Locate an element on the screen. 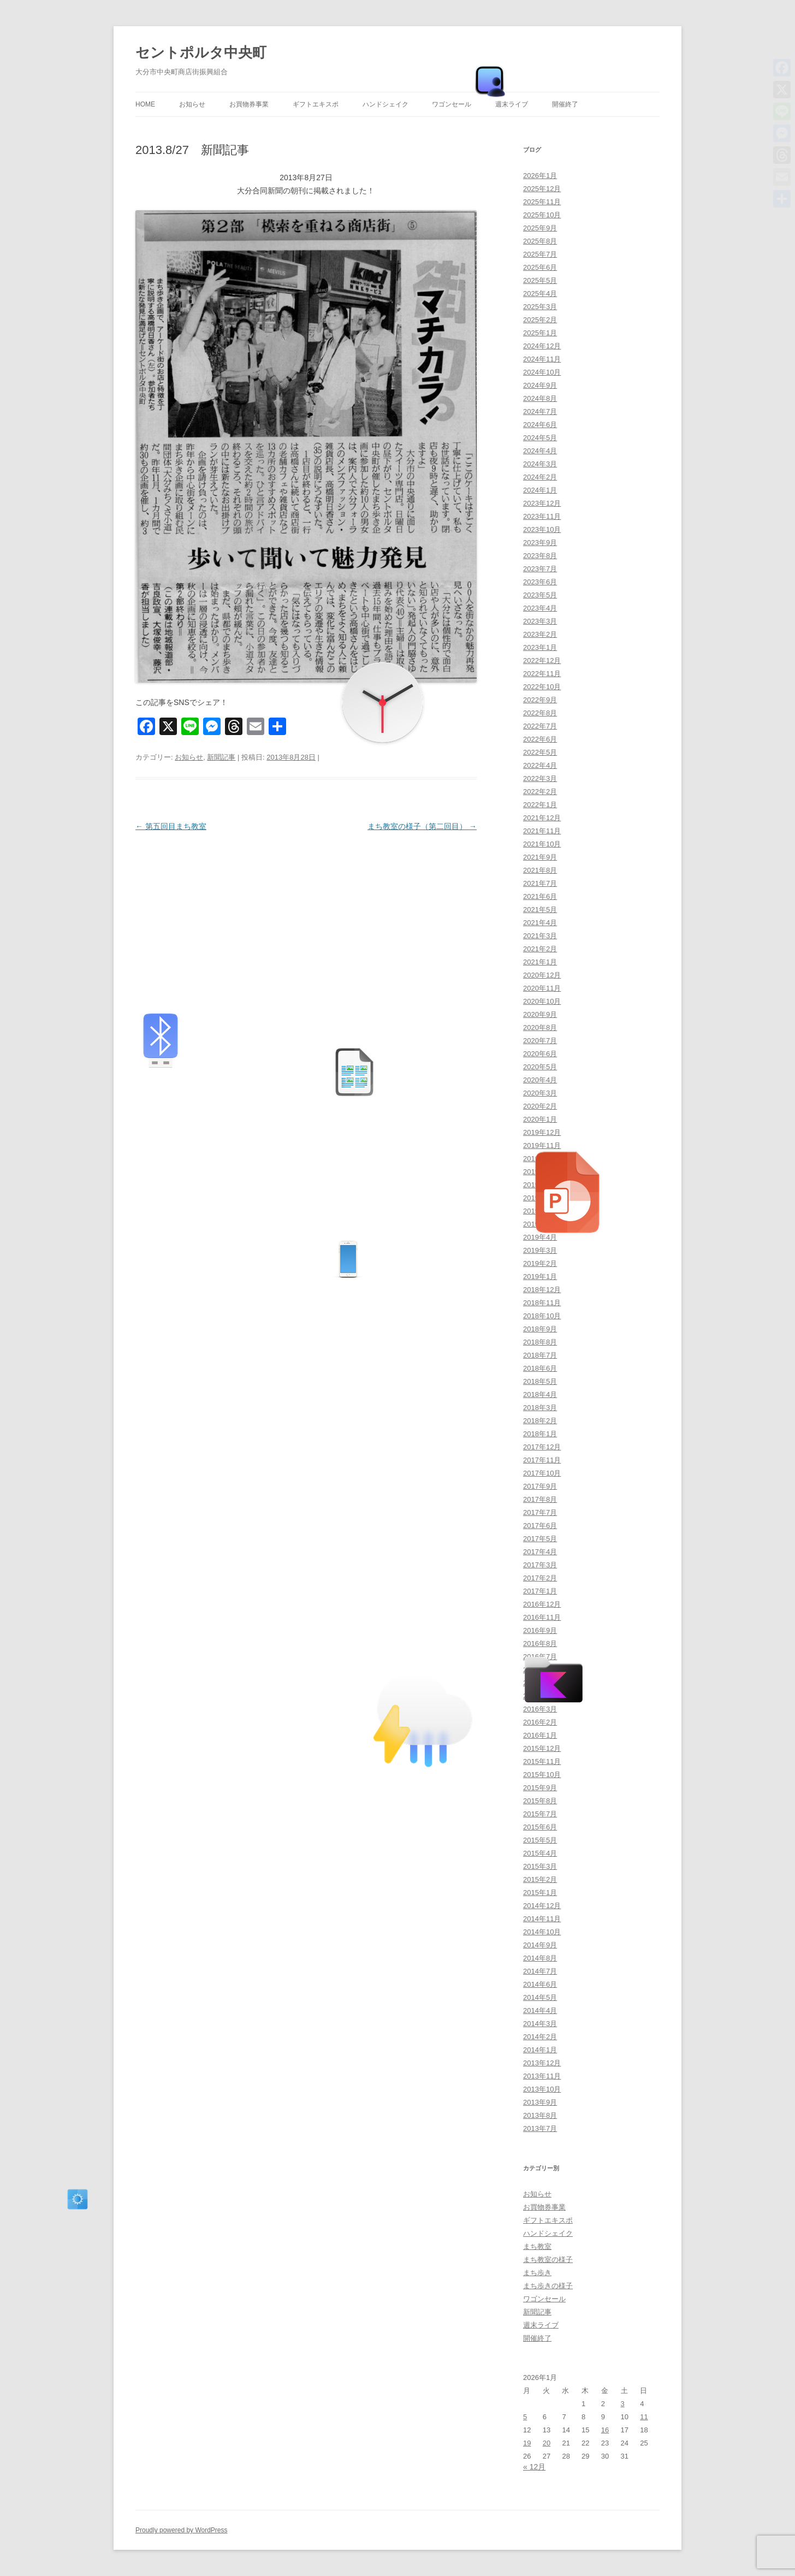  manage connected iPhone device is located at coordinates (348, 1259).